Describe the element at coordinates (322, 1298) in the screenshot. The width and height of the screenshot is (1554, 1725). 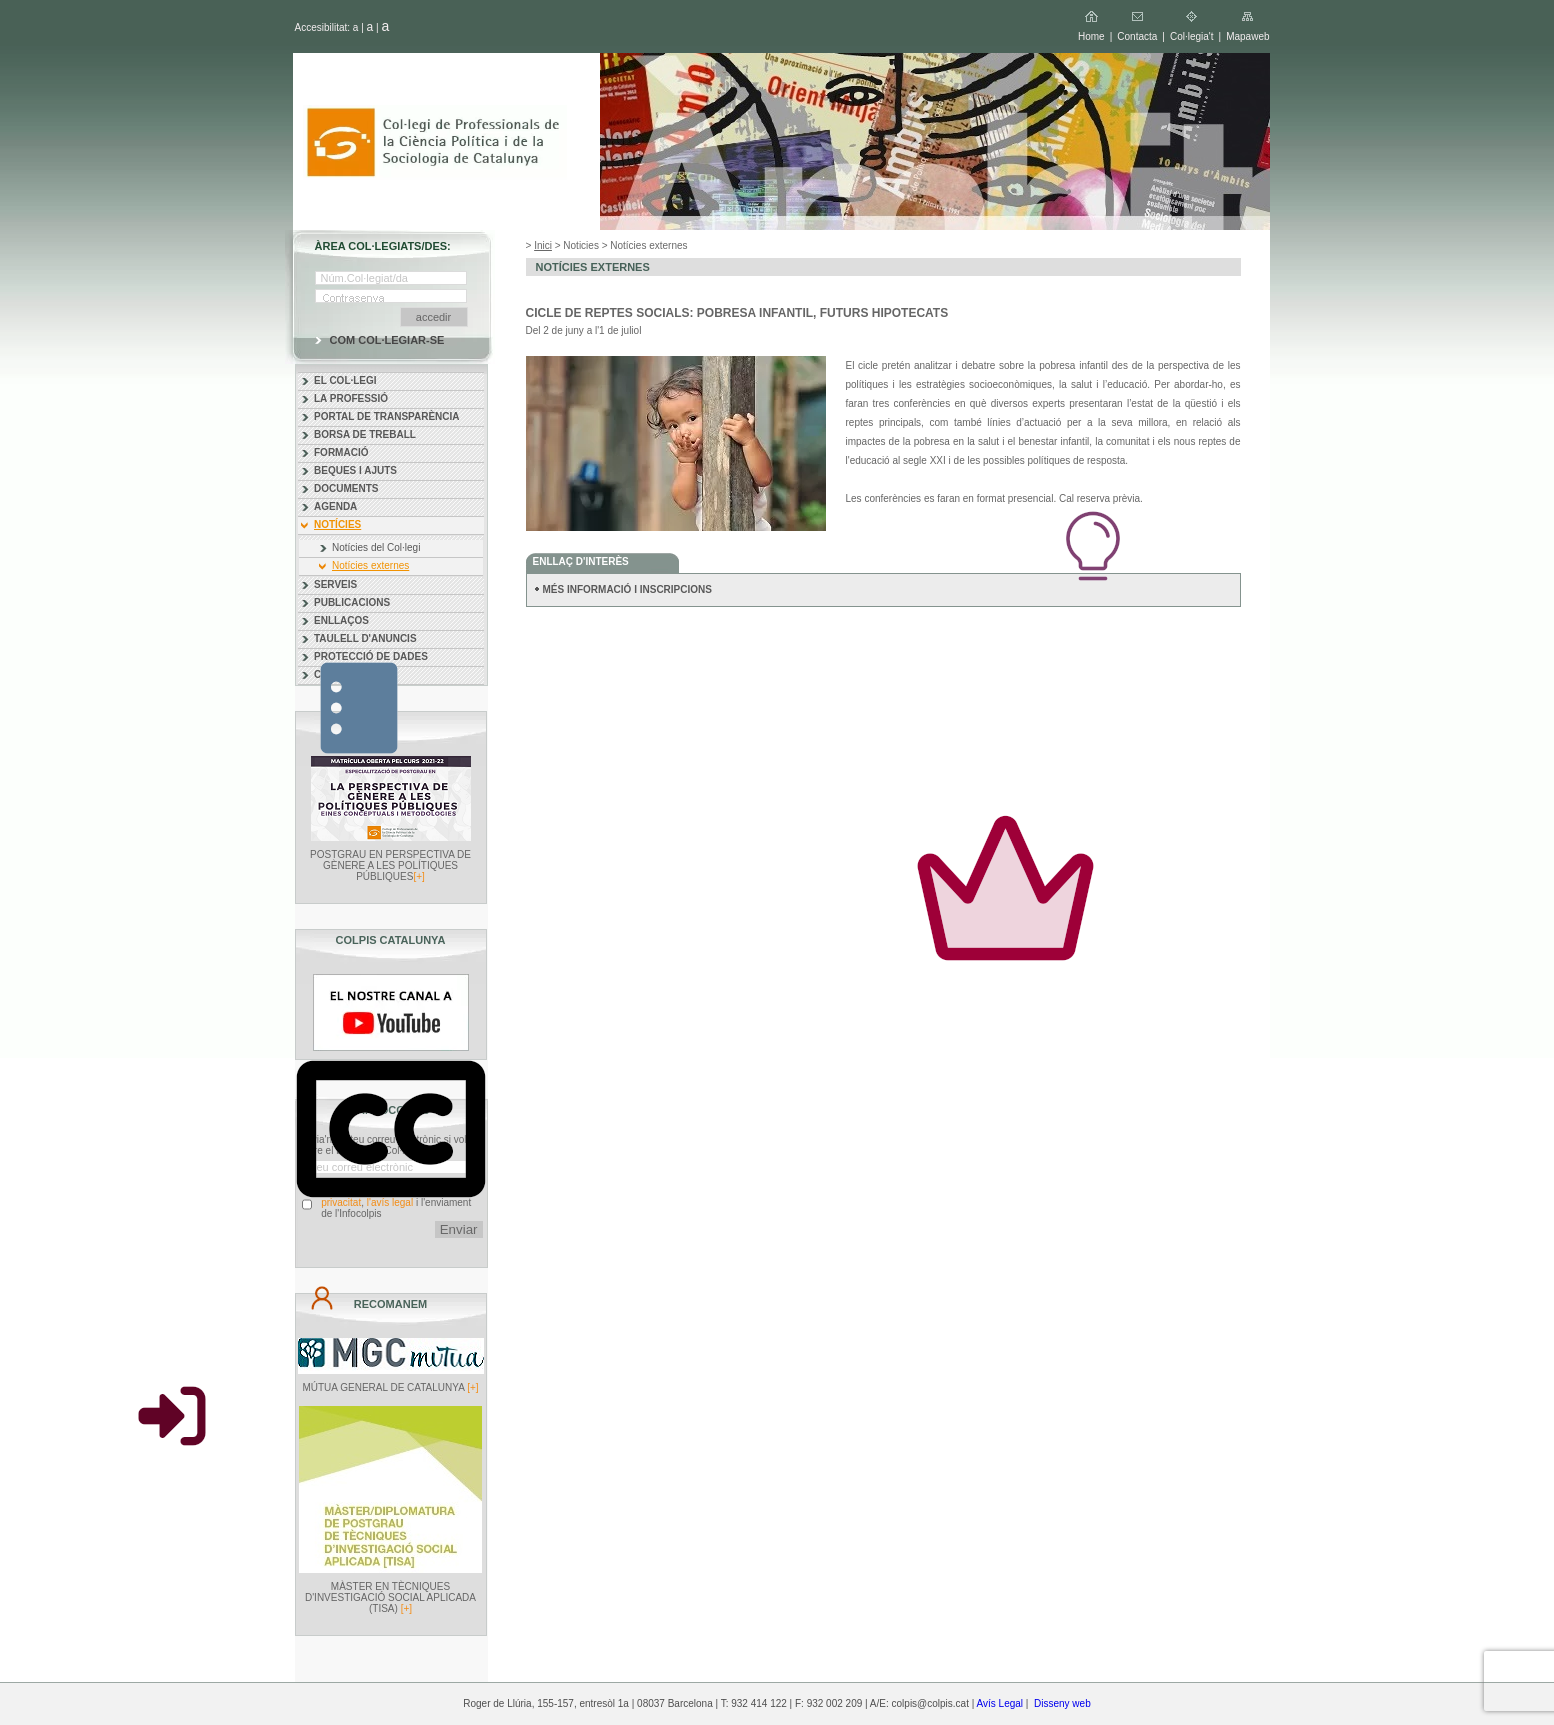
I see `view your profile` at that location.